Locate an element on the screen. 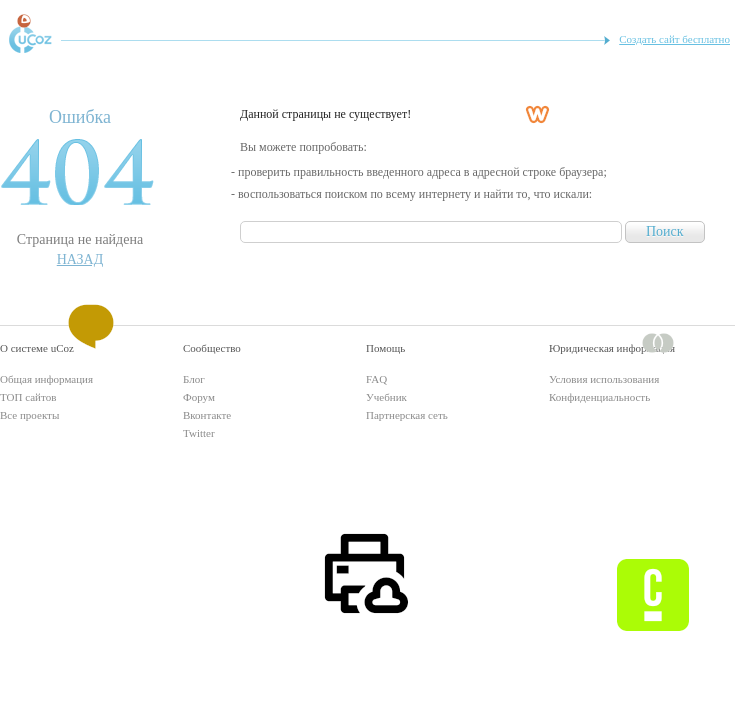 The image size is (735, 720). open chat or messaging is located at coordinates (91, 325).